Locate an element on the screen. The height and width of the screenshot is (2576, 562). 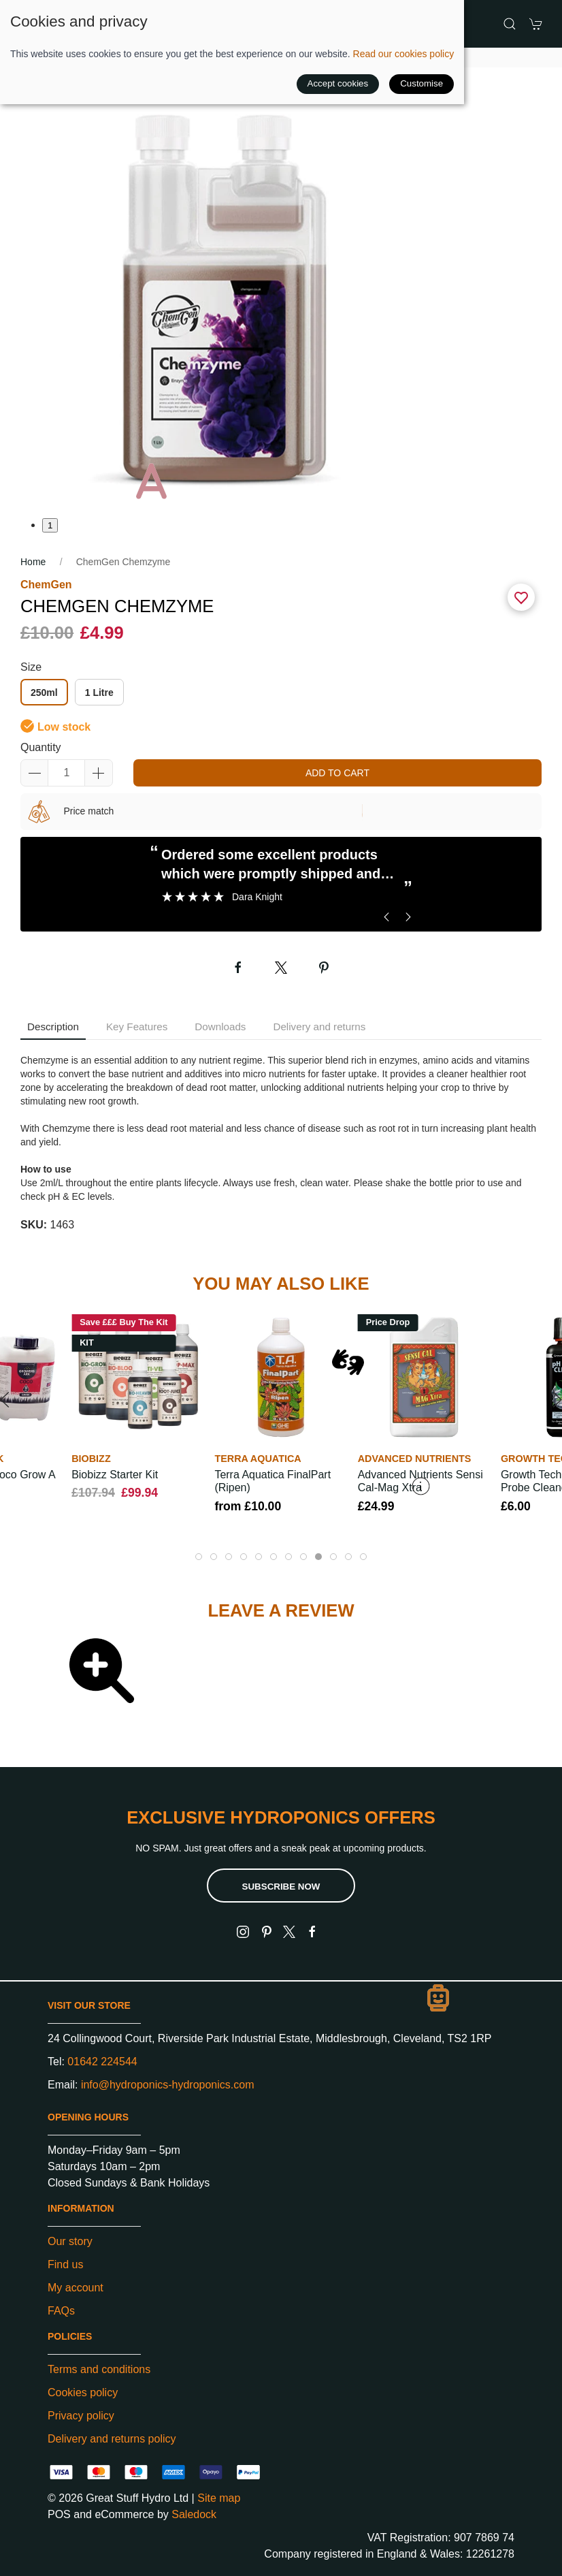
indicates text formatting or font options is located at coordinates (151, 481).